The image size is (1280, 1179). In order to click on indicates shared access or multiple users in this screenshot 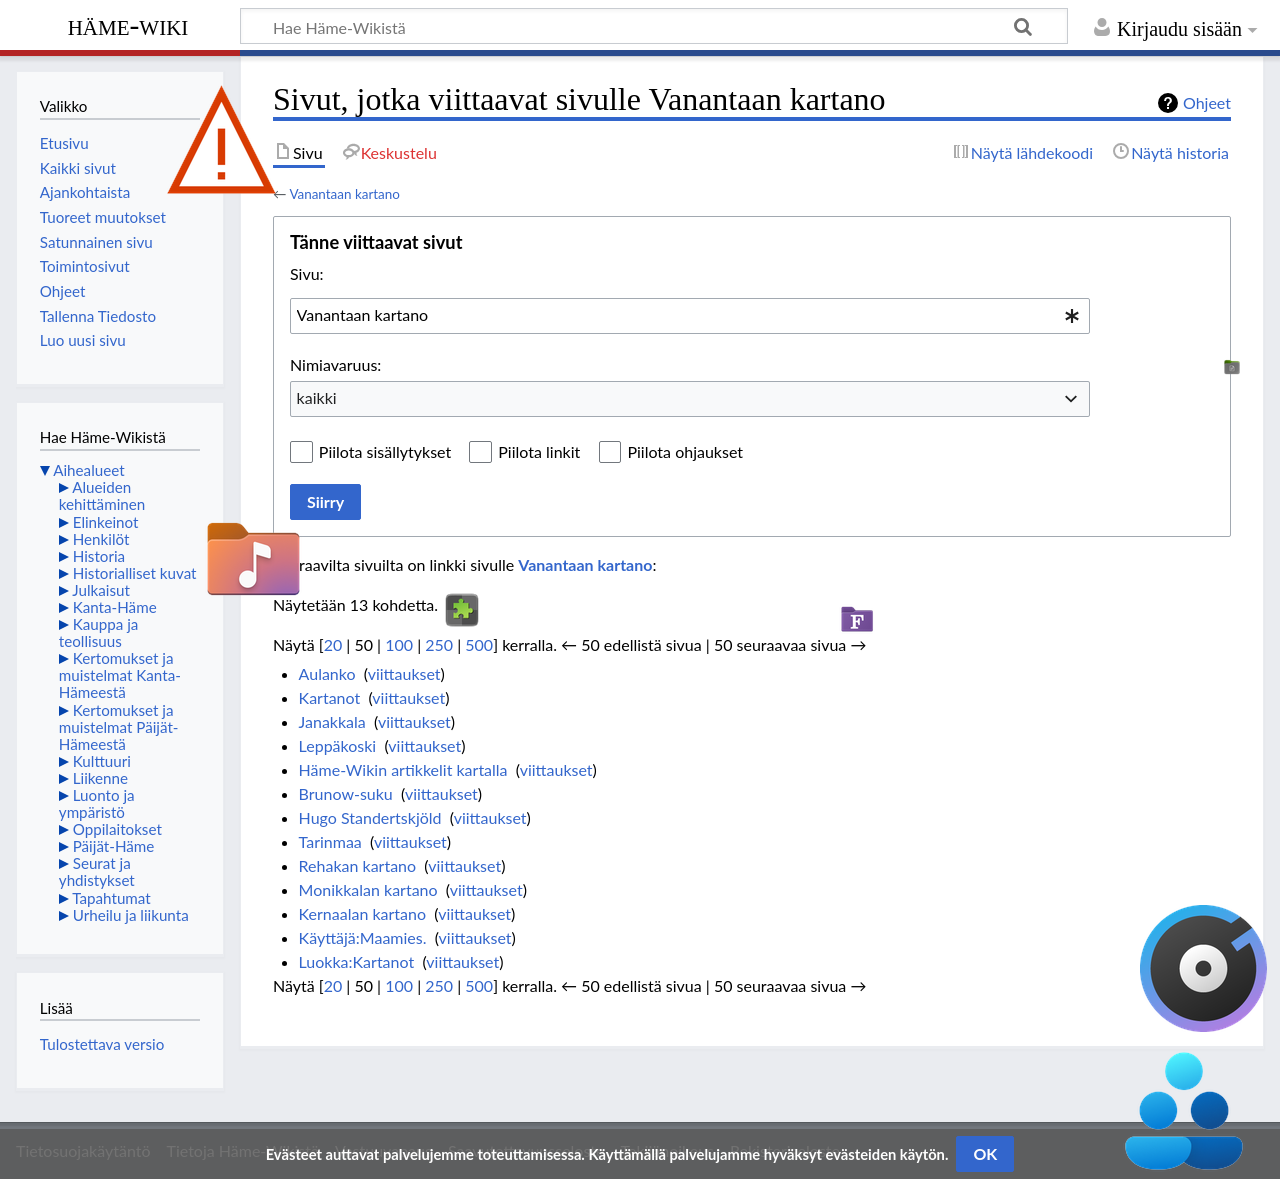, I will do `click(1184, 1111)`.